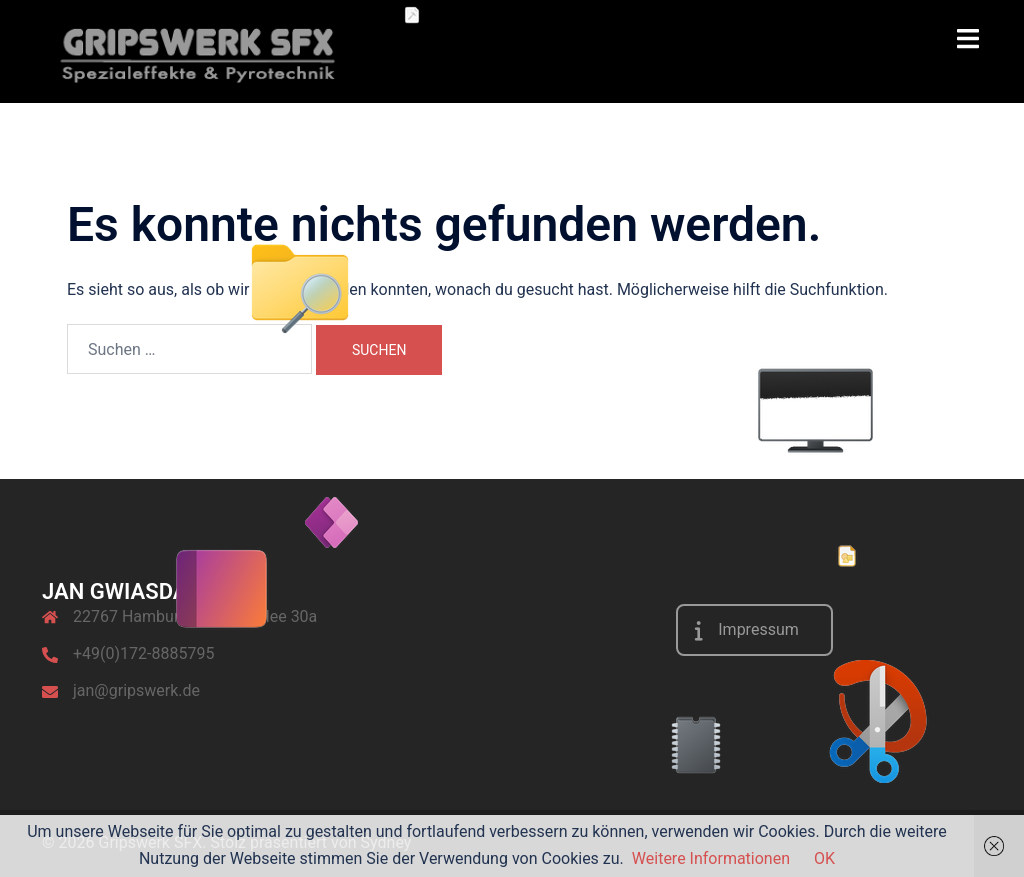 This screenshot has width=1024, height=877. Describe the element at coordinates (815, 405) in the screenshot. I see `access TV or display settings` at that location.